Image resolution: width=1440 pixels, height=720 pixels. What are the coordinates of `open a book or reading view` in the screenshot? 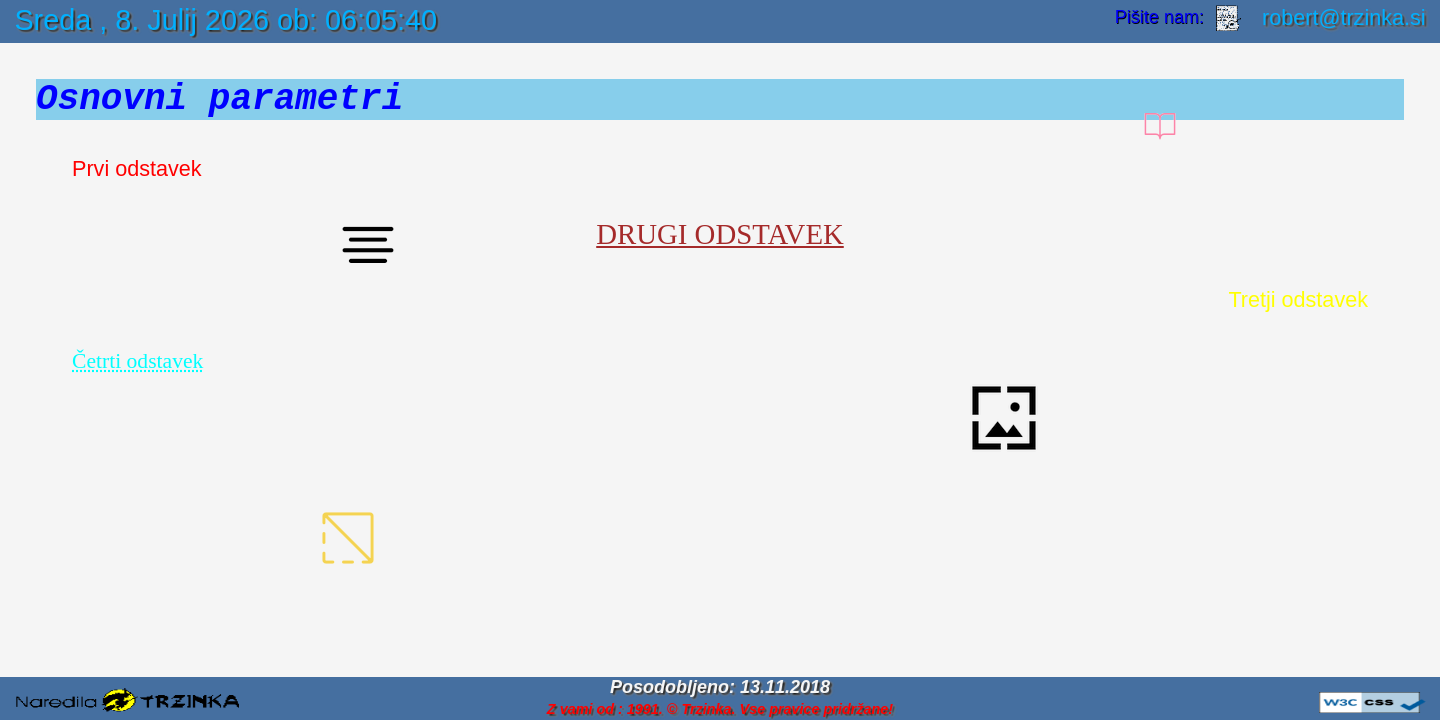 It's located at (1160, 124).